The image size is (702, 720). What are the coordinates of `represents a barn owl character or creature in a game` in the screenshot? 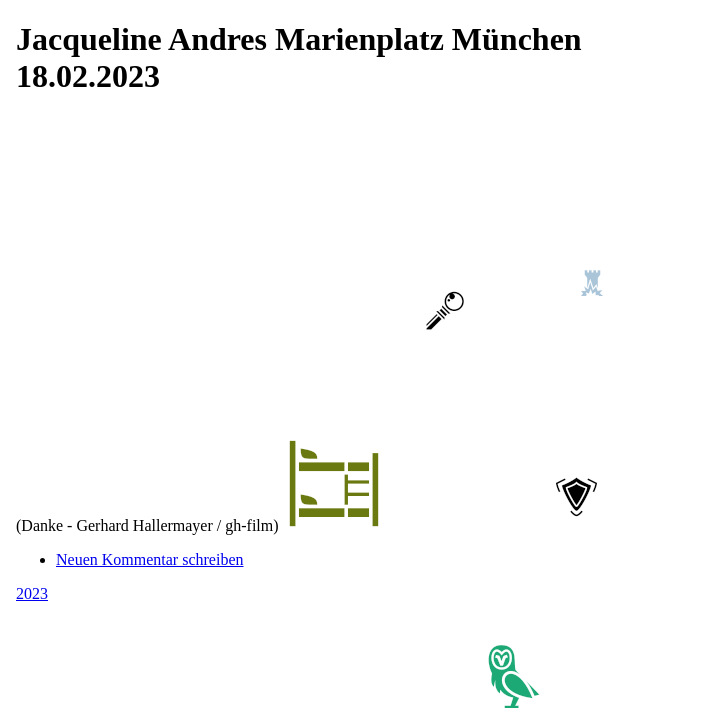 It's located at (514, 676).